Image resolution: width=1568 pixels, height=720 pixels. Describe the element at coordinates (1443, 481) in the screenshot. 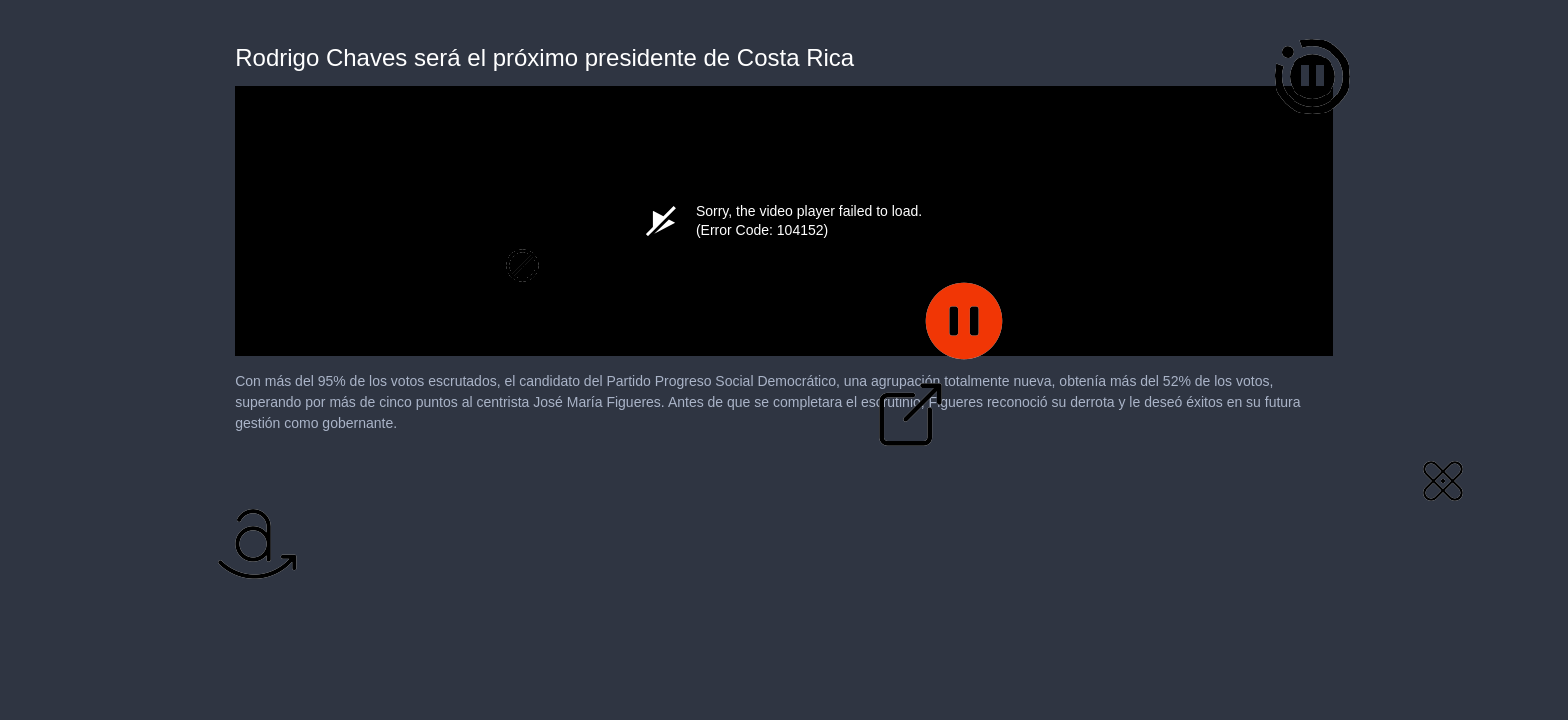

I see `access health or first aid settings` at that location.